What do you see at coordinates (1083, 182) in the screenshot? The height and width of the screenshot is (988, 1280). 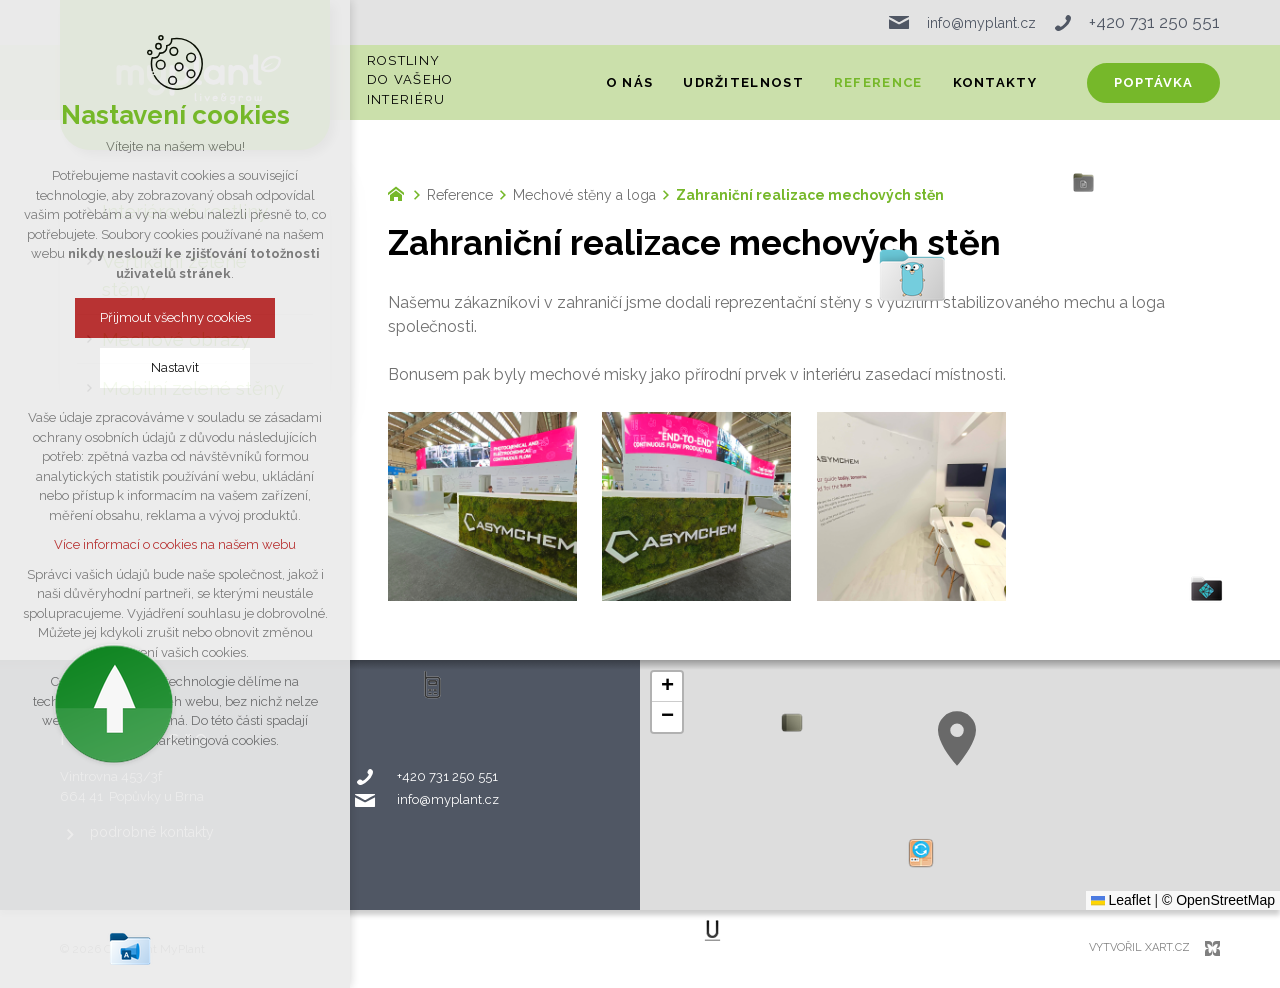 I see `open your documents folder` at bounding box center [1083, 182].